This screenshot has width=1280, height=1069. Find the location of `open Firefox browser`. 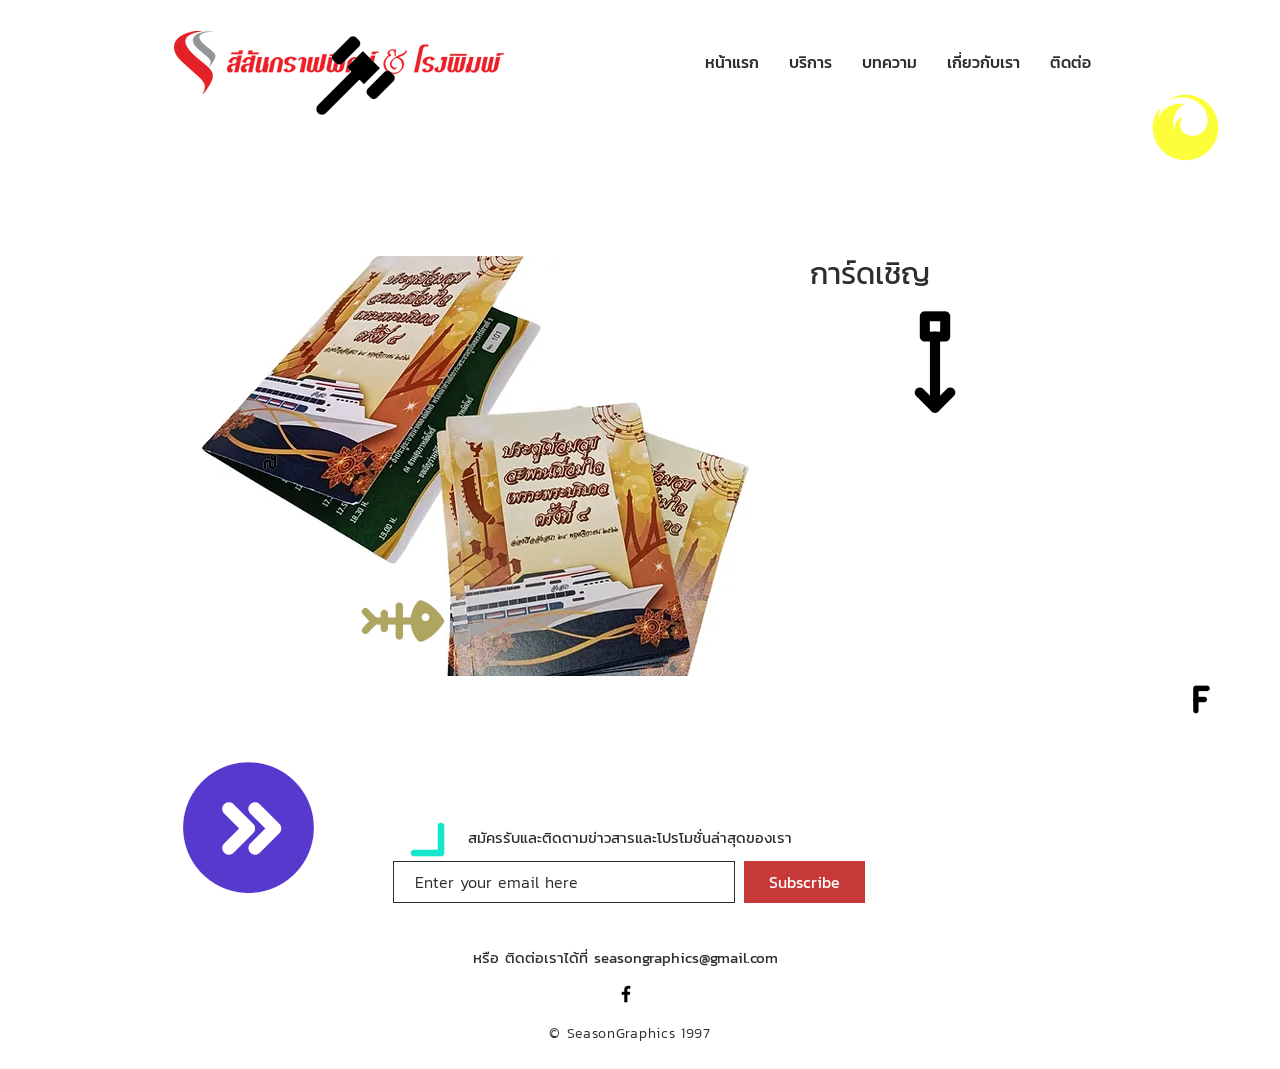

open Firefox browser is located at coordinates (1185, 127).